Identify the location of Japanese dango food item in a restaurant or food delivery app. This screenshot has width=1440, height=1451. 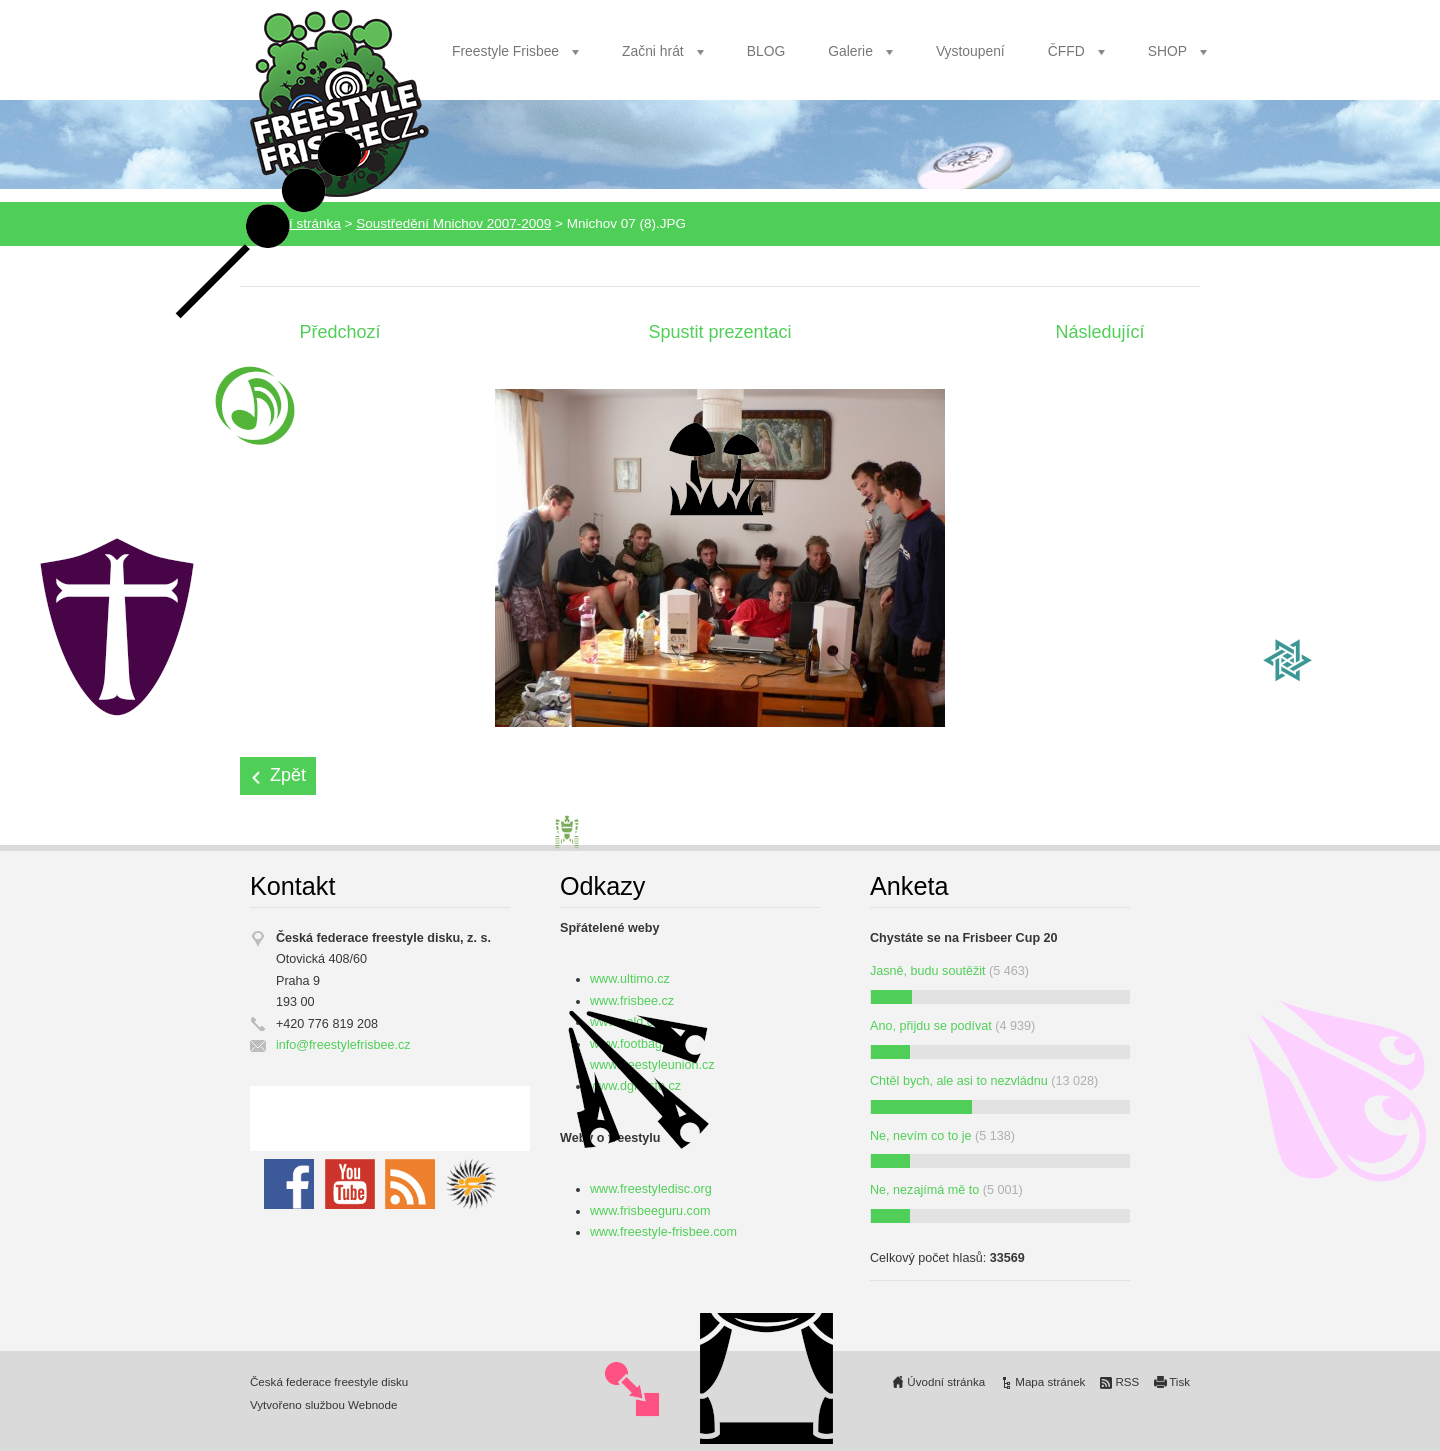
(268, 225).